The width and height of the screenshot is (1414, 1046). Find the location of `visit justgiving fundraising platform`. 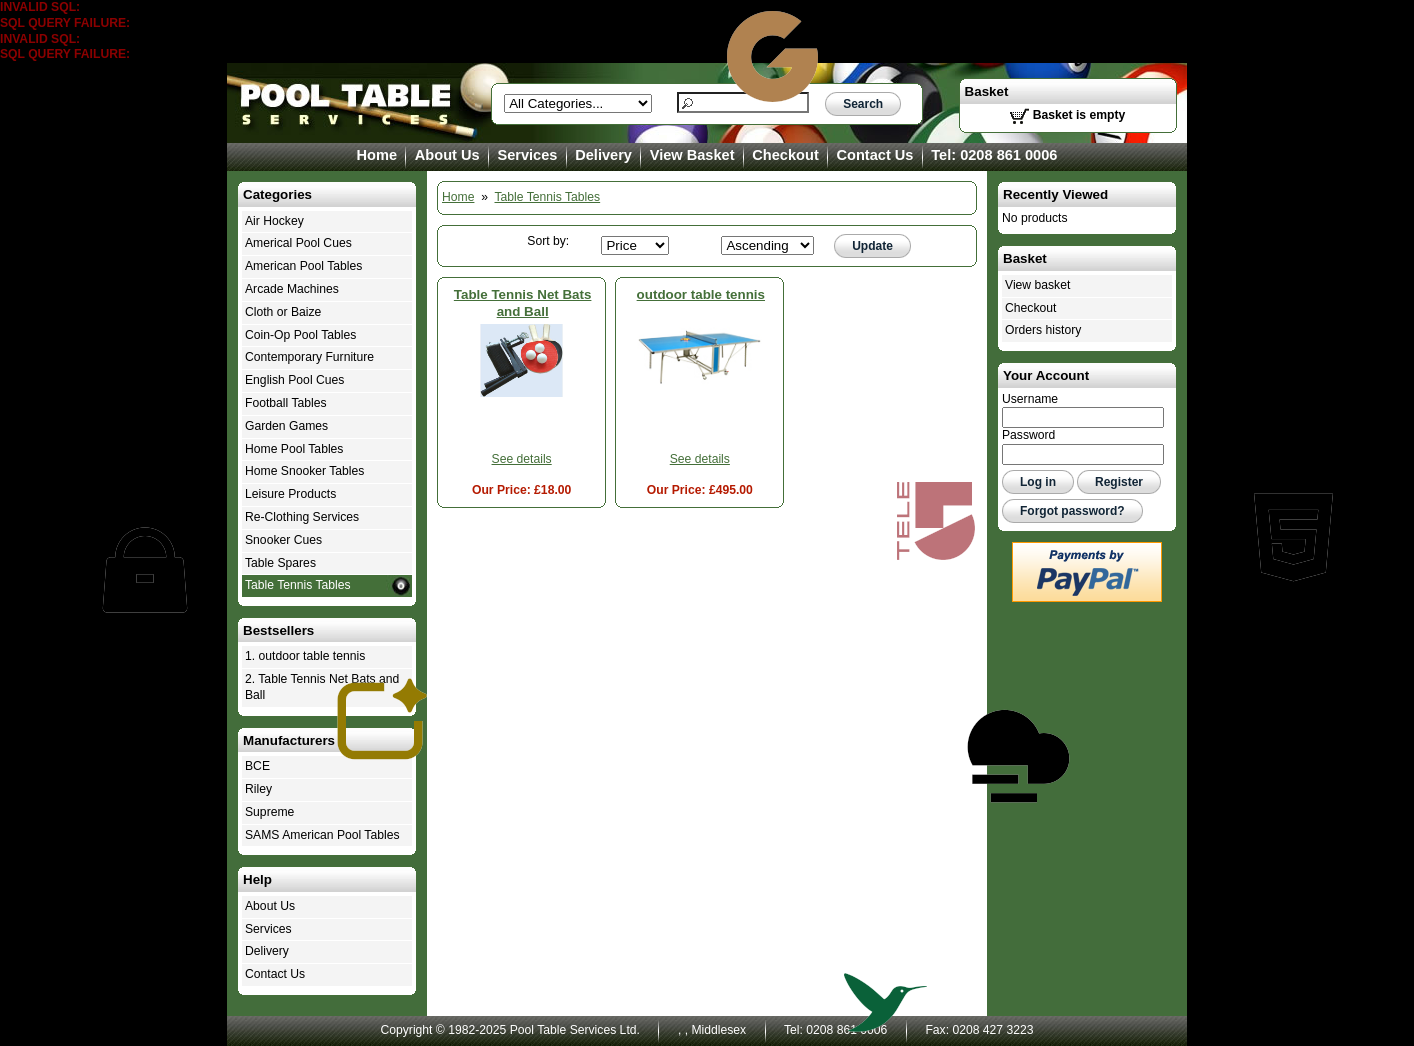

visit justgiving fundraising platform is located at coordinates (772, 56).